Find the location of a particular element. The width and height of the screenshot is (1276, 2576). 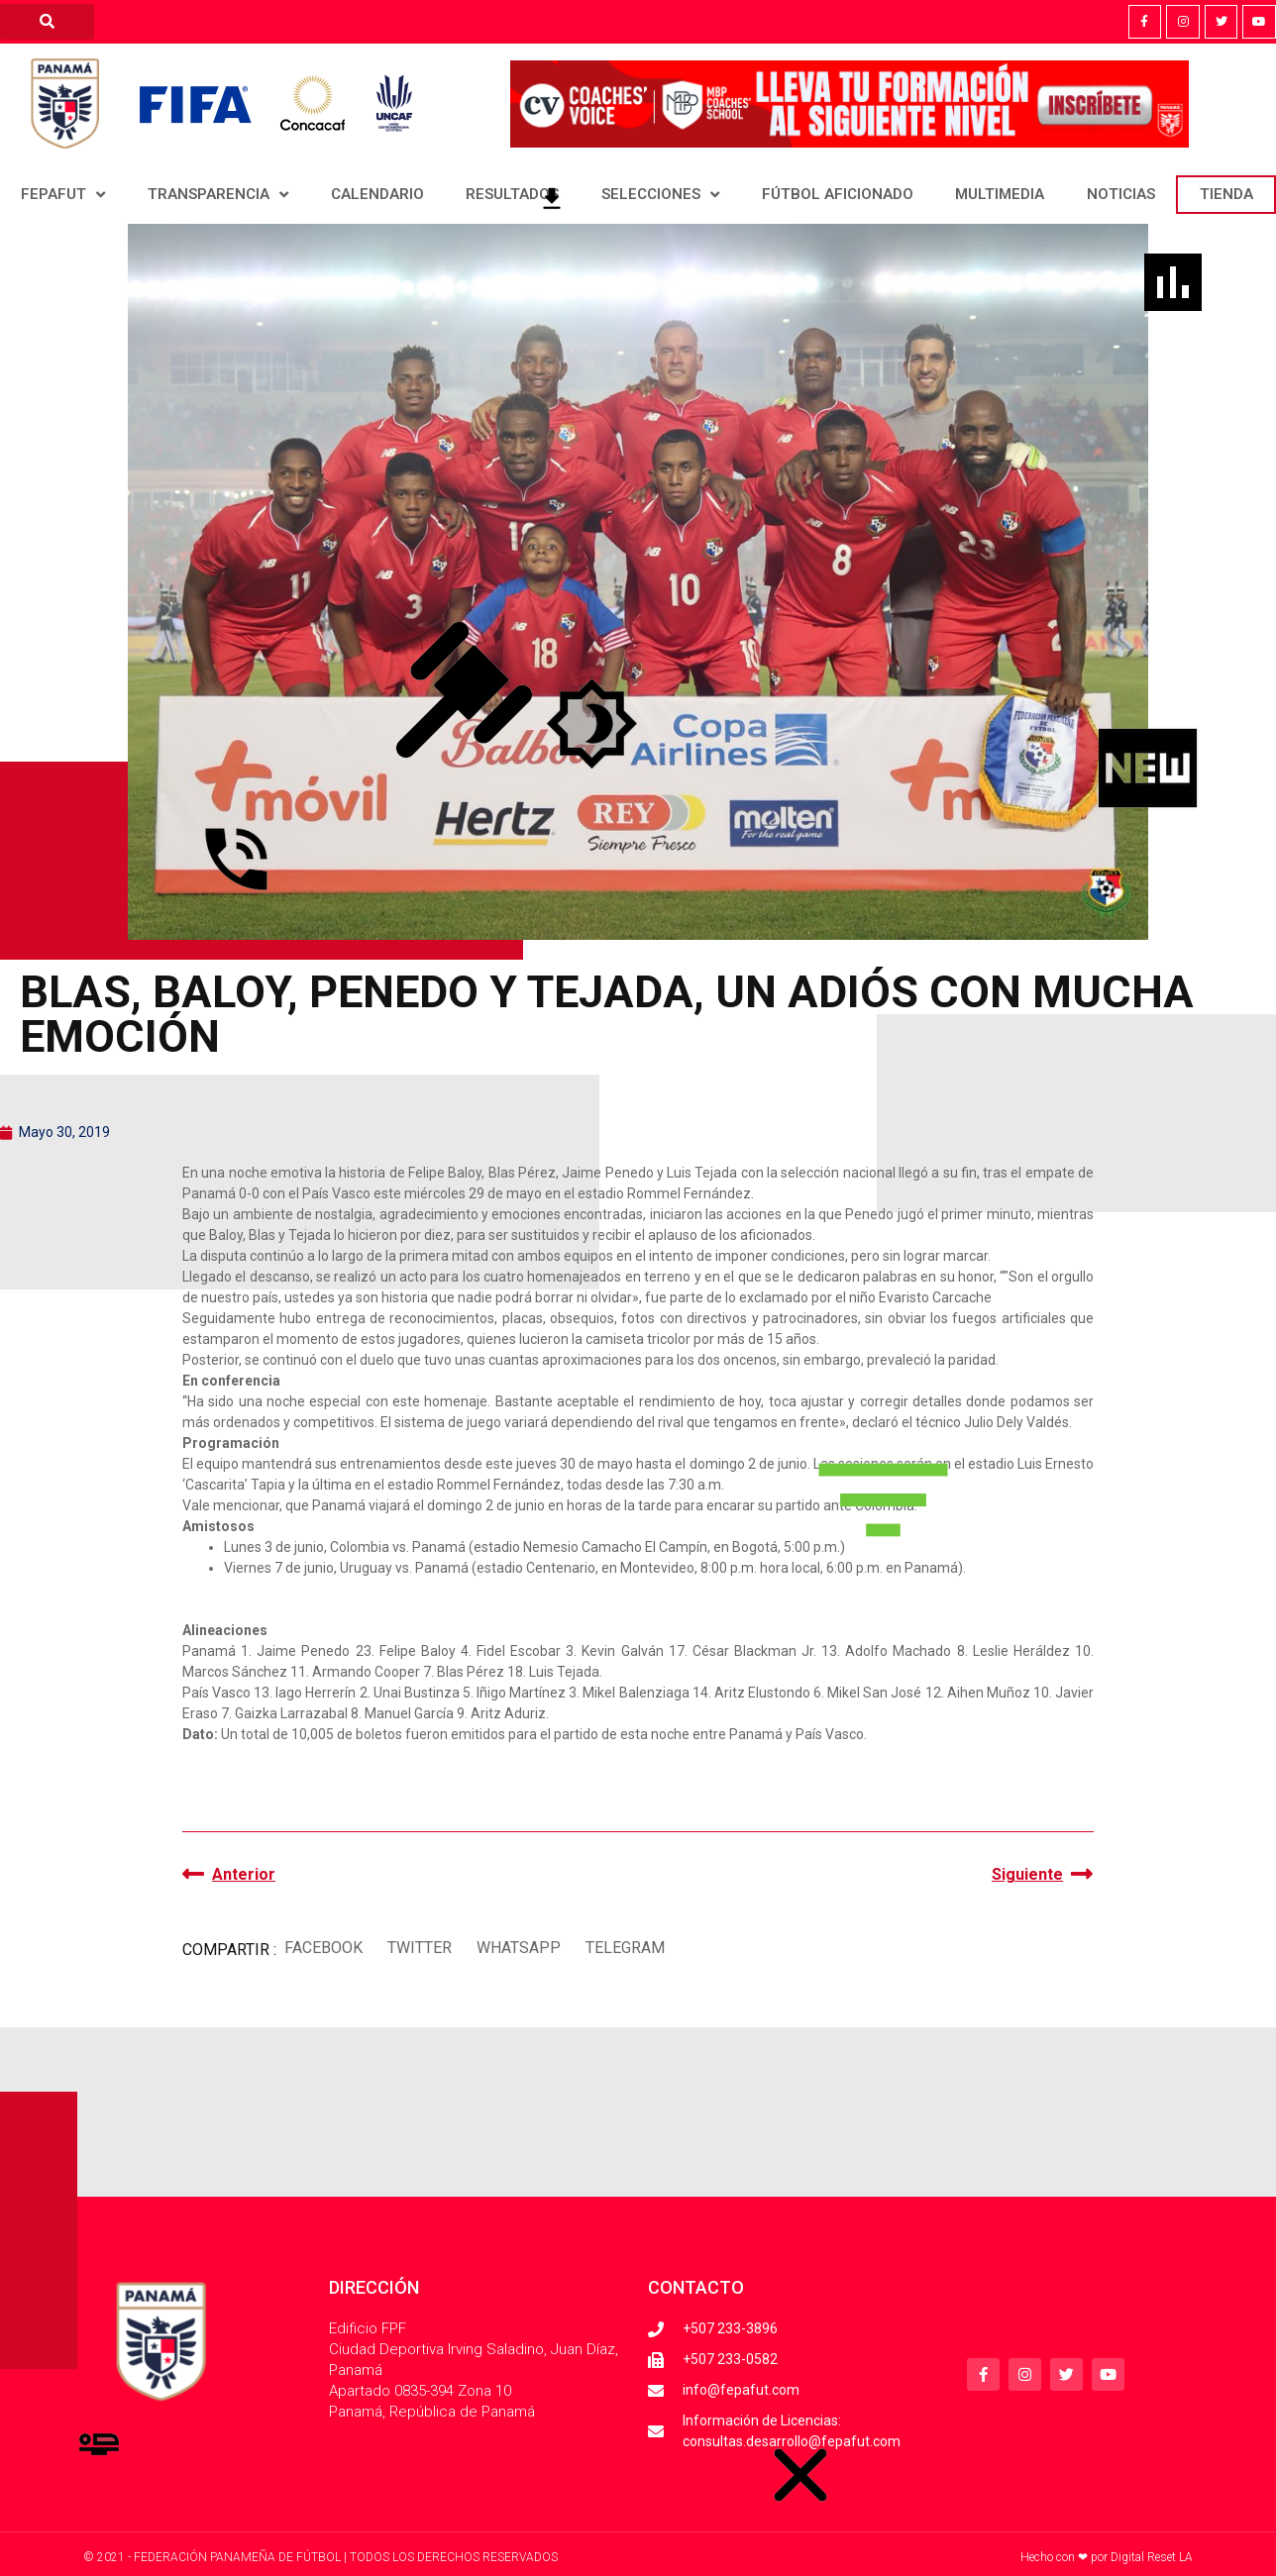

download a file or content is located at coordinates (552, 199).